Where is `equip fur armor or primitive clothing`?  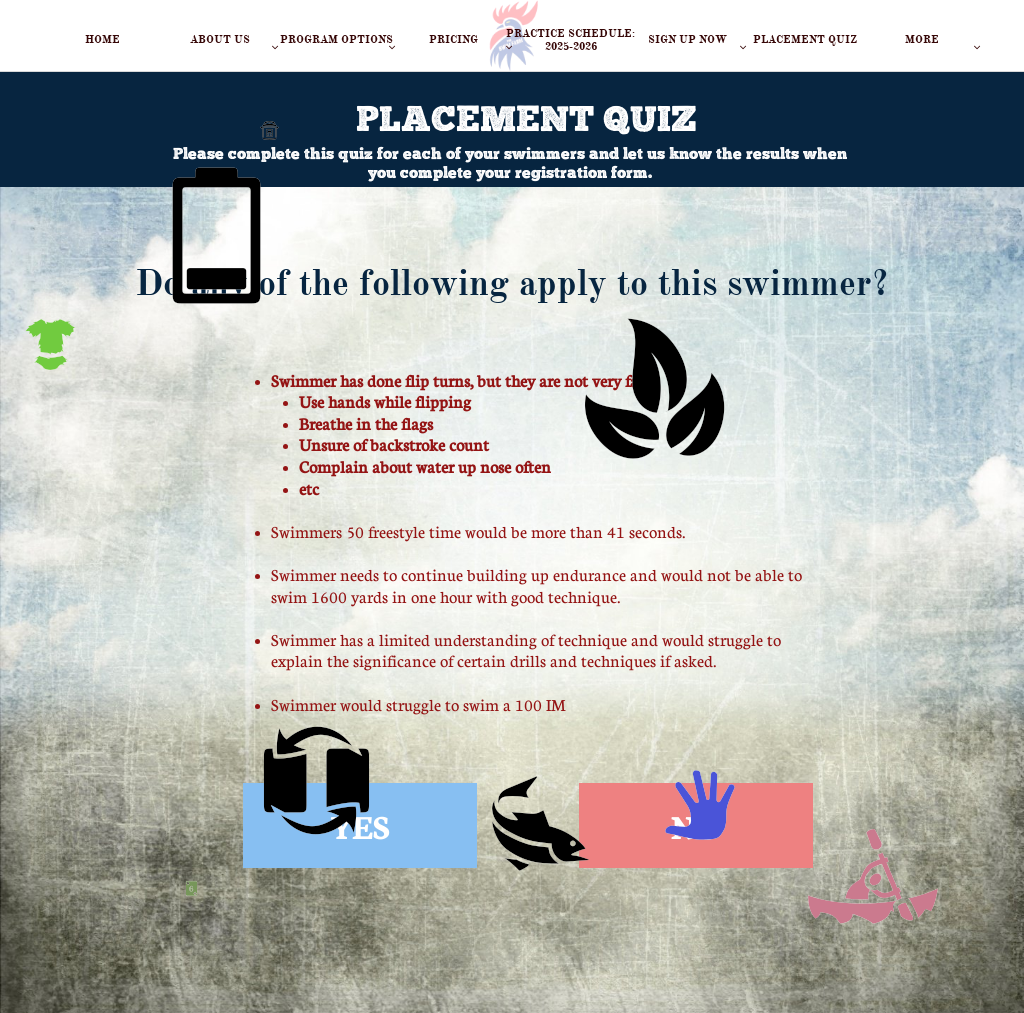
equip fur armor or primitive clothing is located at coordinates (50, 344).